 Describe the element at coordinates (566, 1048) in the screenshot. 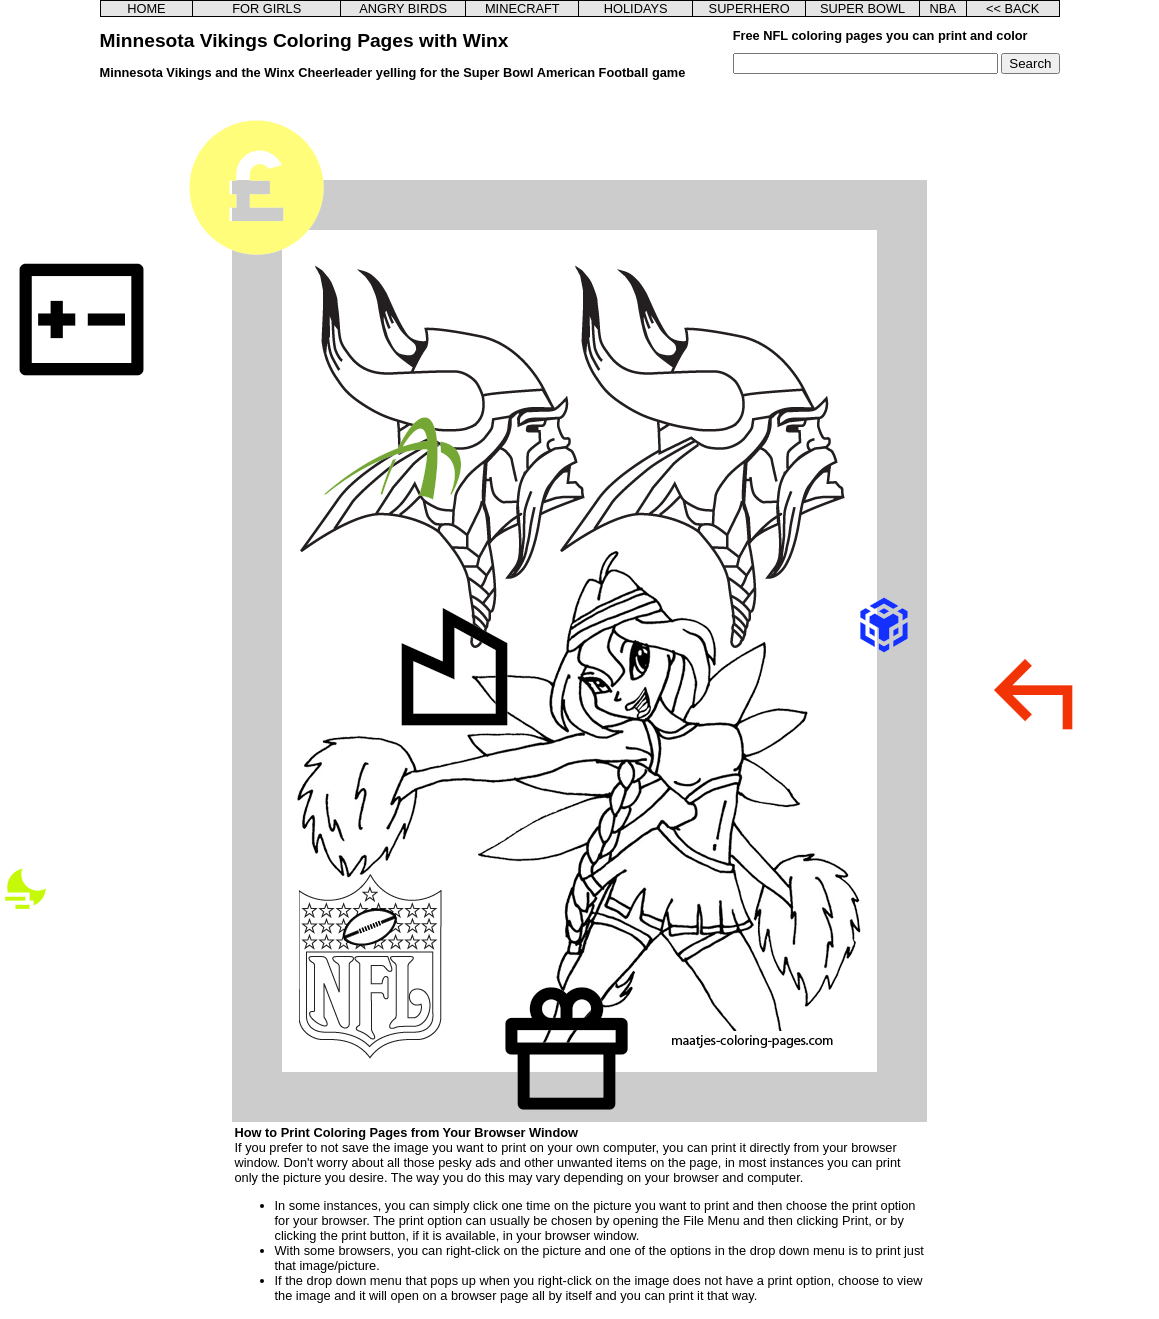

I see `view available rewards or gifts` at that location.